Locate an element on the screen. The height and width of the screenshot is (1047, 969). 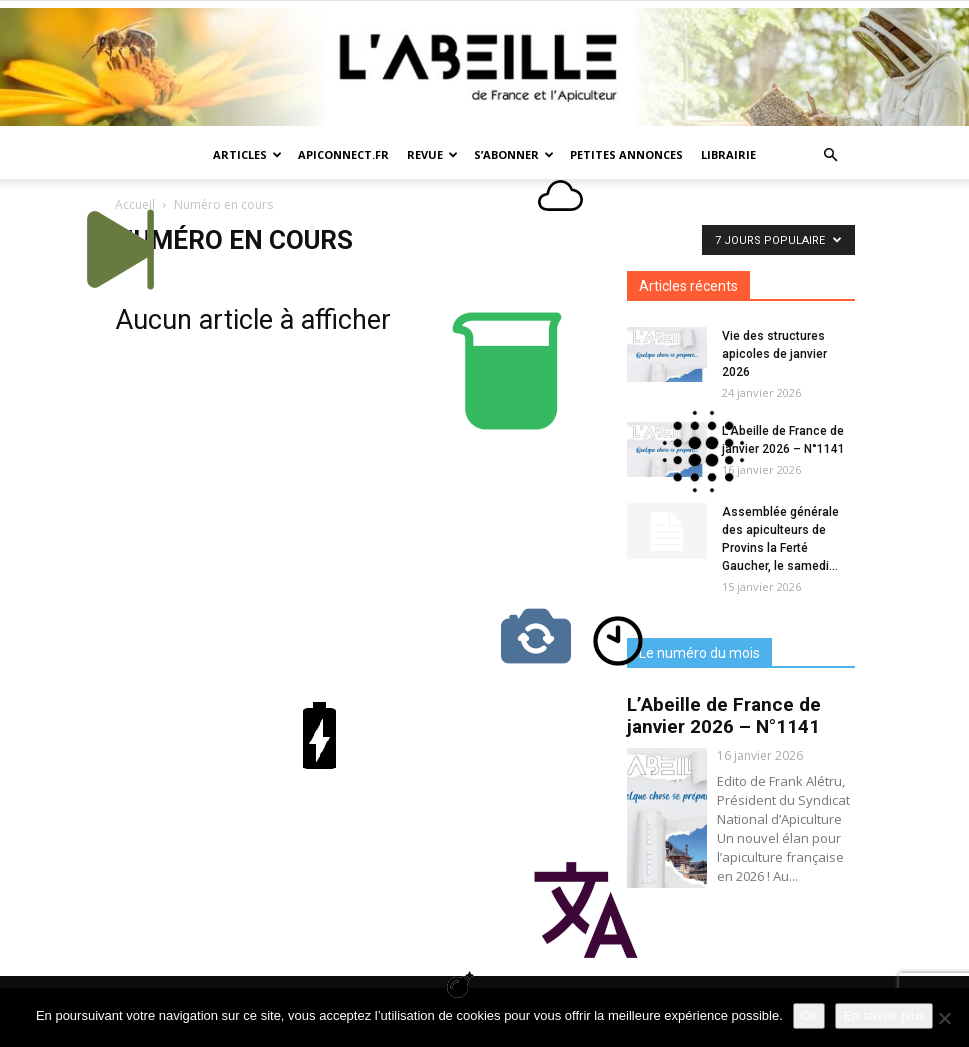
skip to the next track is located at coordinates (120, 249).